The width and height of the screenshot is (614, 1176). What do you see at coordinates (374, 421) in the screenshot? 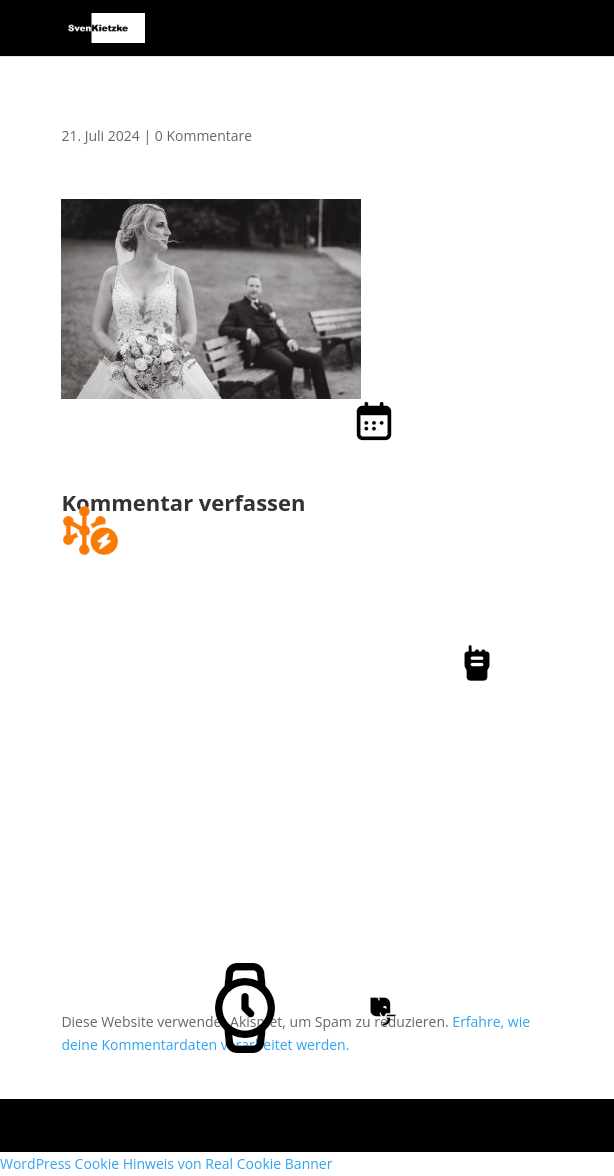
I see `view weekly calendar` at bounding box center [374, 421].